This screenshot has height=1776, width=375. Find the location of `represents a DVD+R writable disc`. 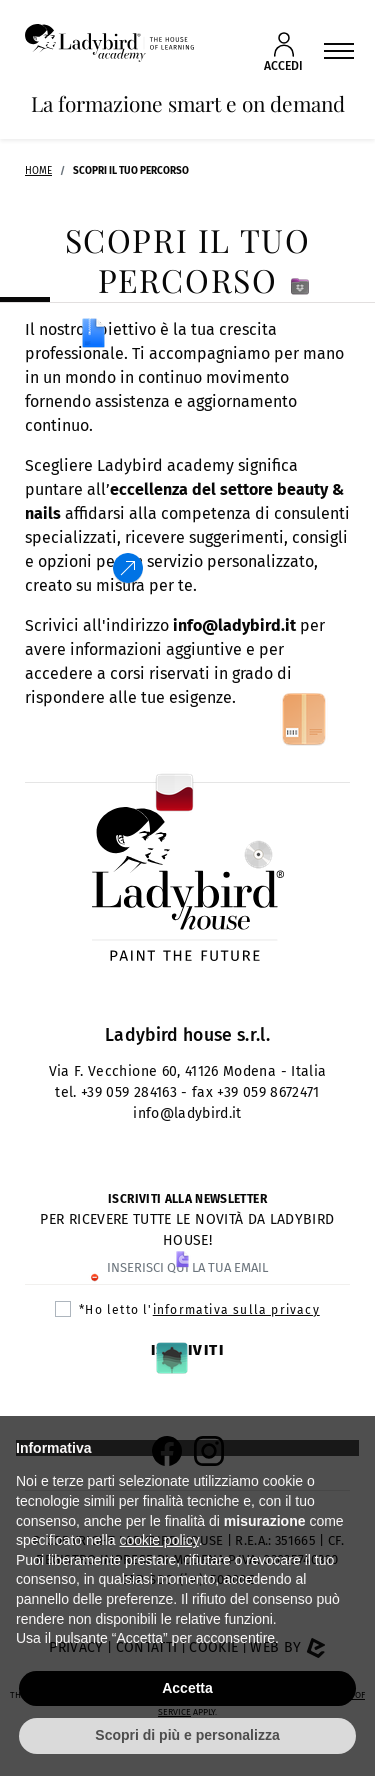

represents a DVD+R writable disc is located at coordinates (258, 854).